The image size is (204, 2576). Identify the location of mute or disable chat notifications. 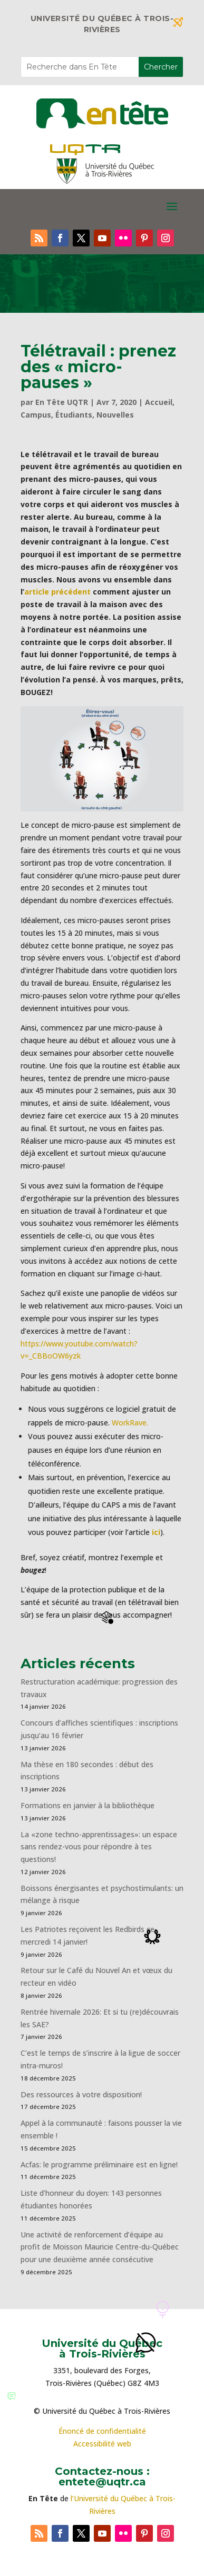
(145, 2342).